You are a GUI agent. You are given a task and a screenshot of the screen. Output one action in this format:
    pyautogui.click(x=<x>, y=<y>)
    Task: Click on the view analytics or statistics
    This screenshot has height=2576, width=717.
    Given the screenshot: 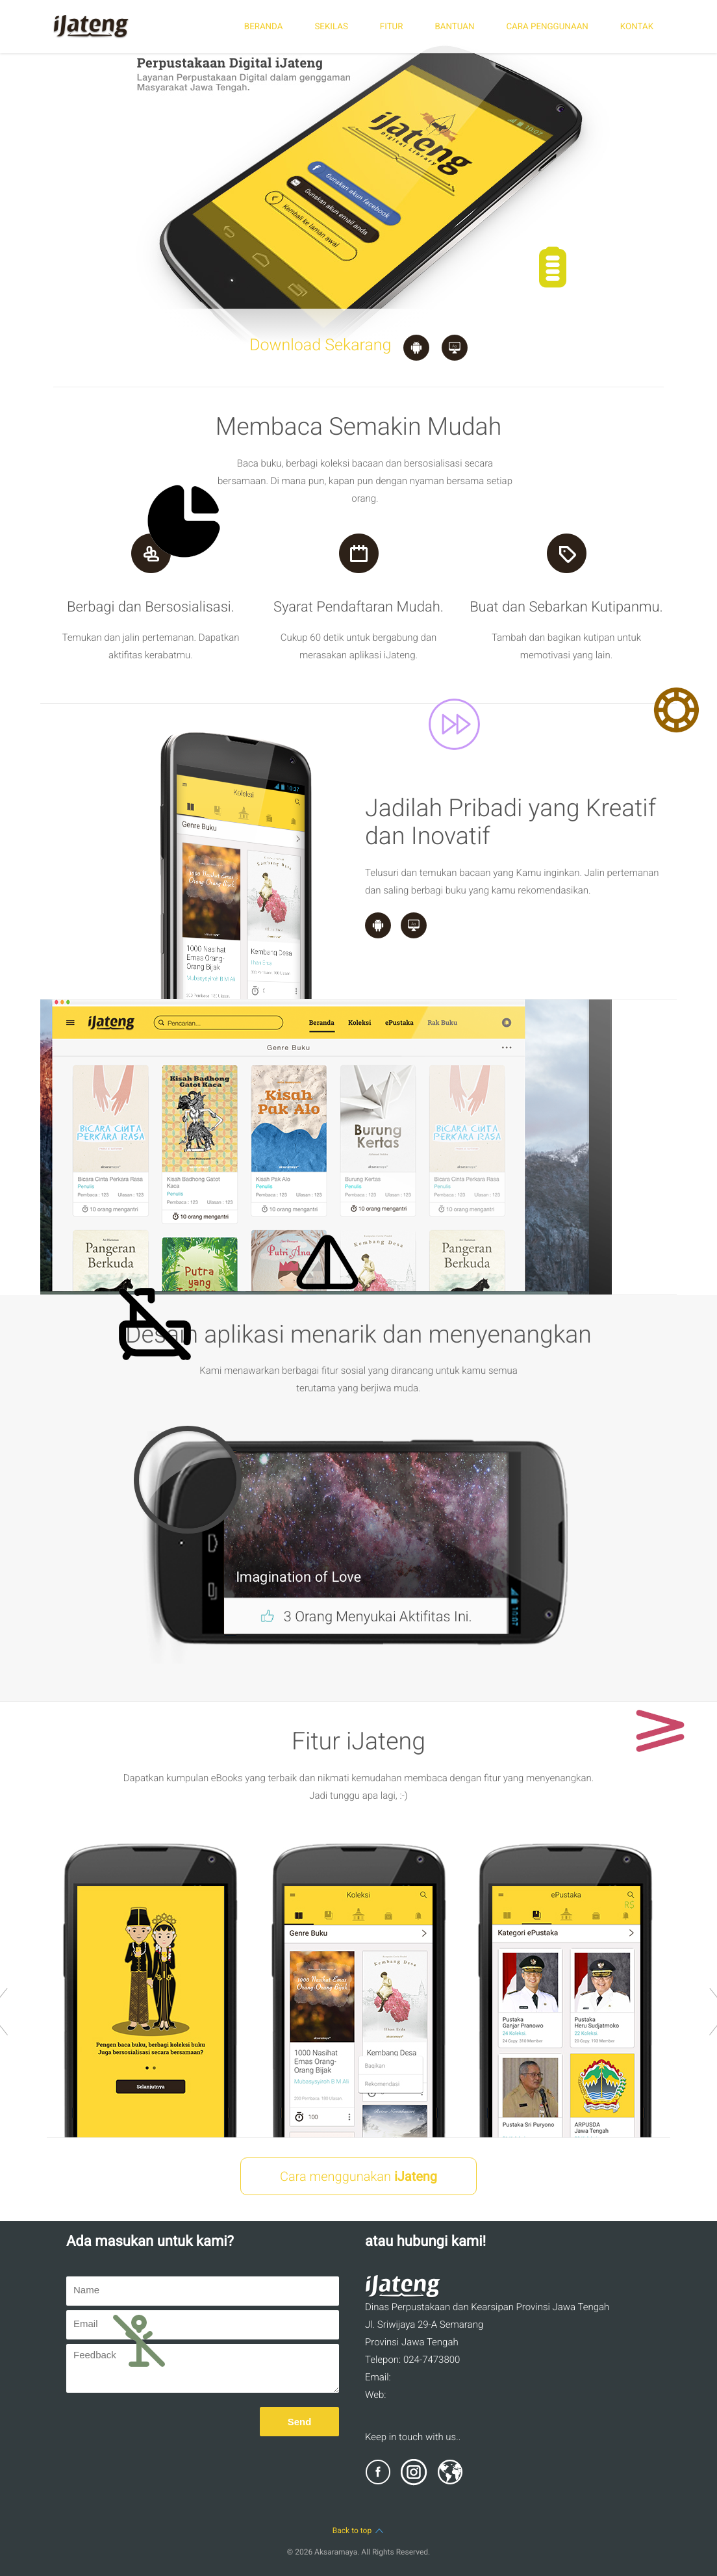 What is the action you would take?
    pyautogui.click(x=184, y=521)
    